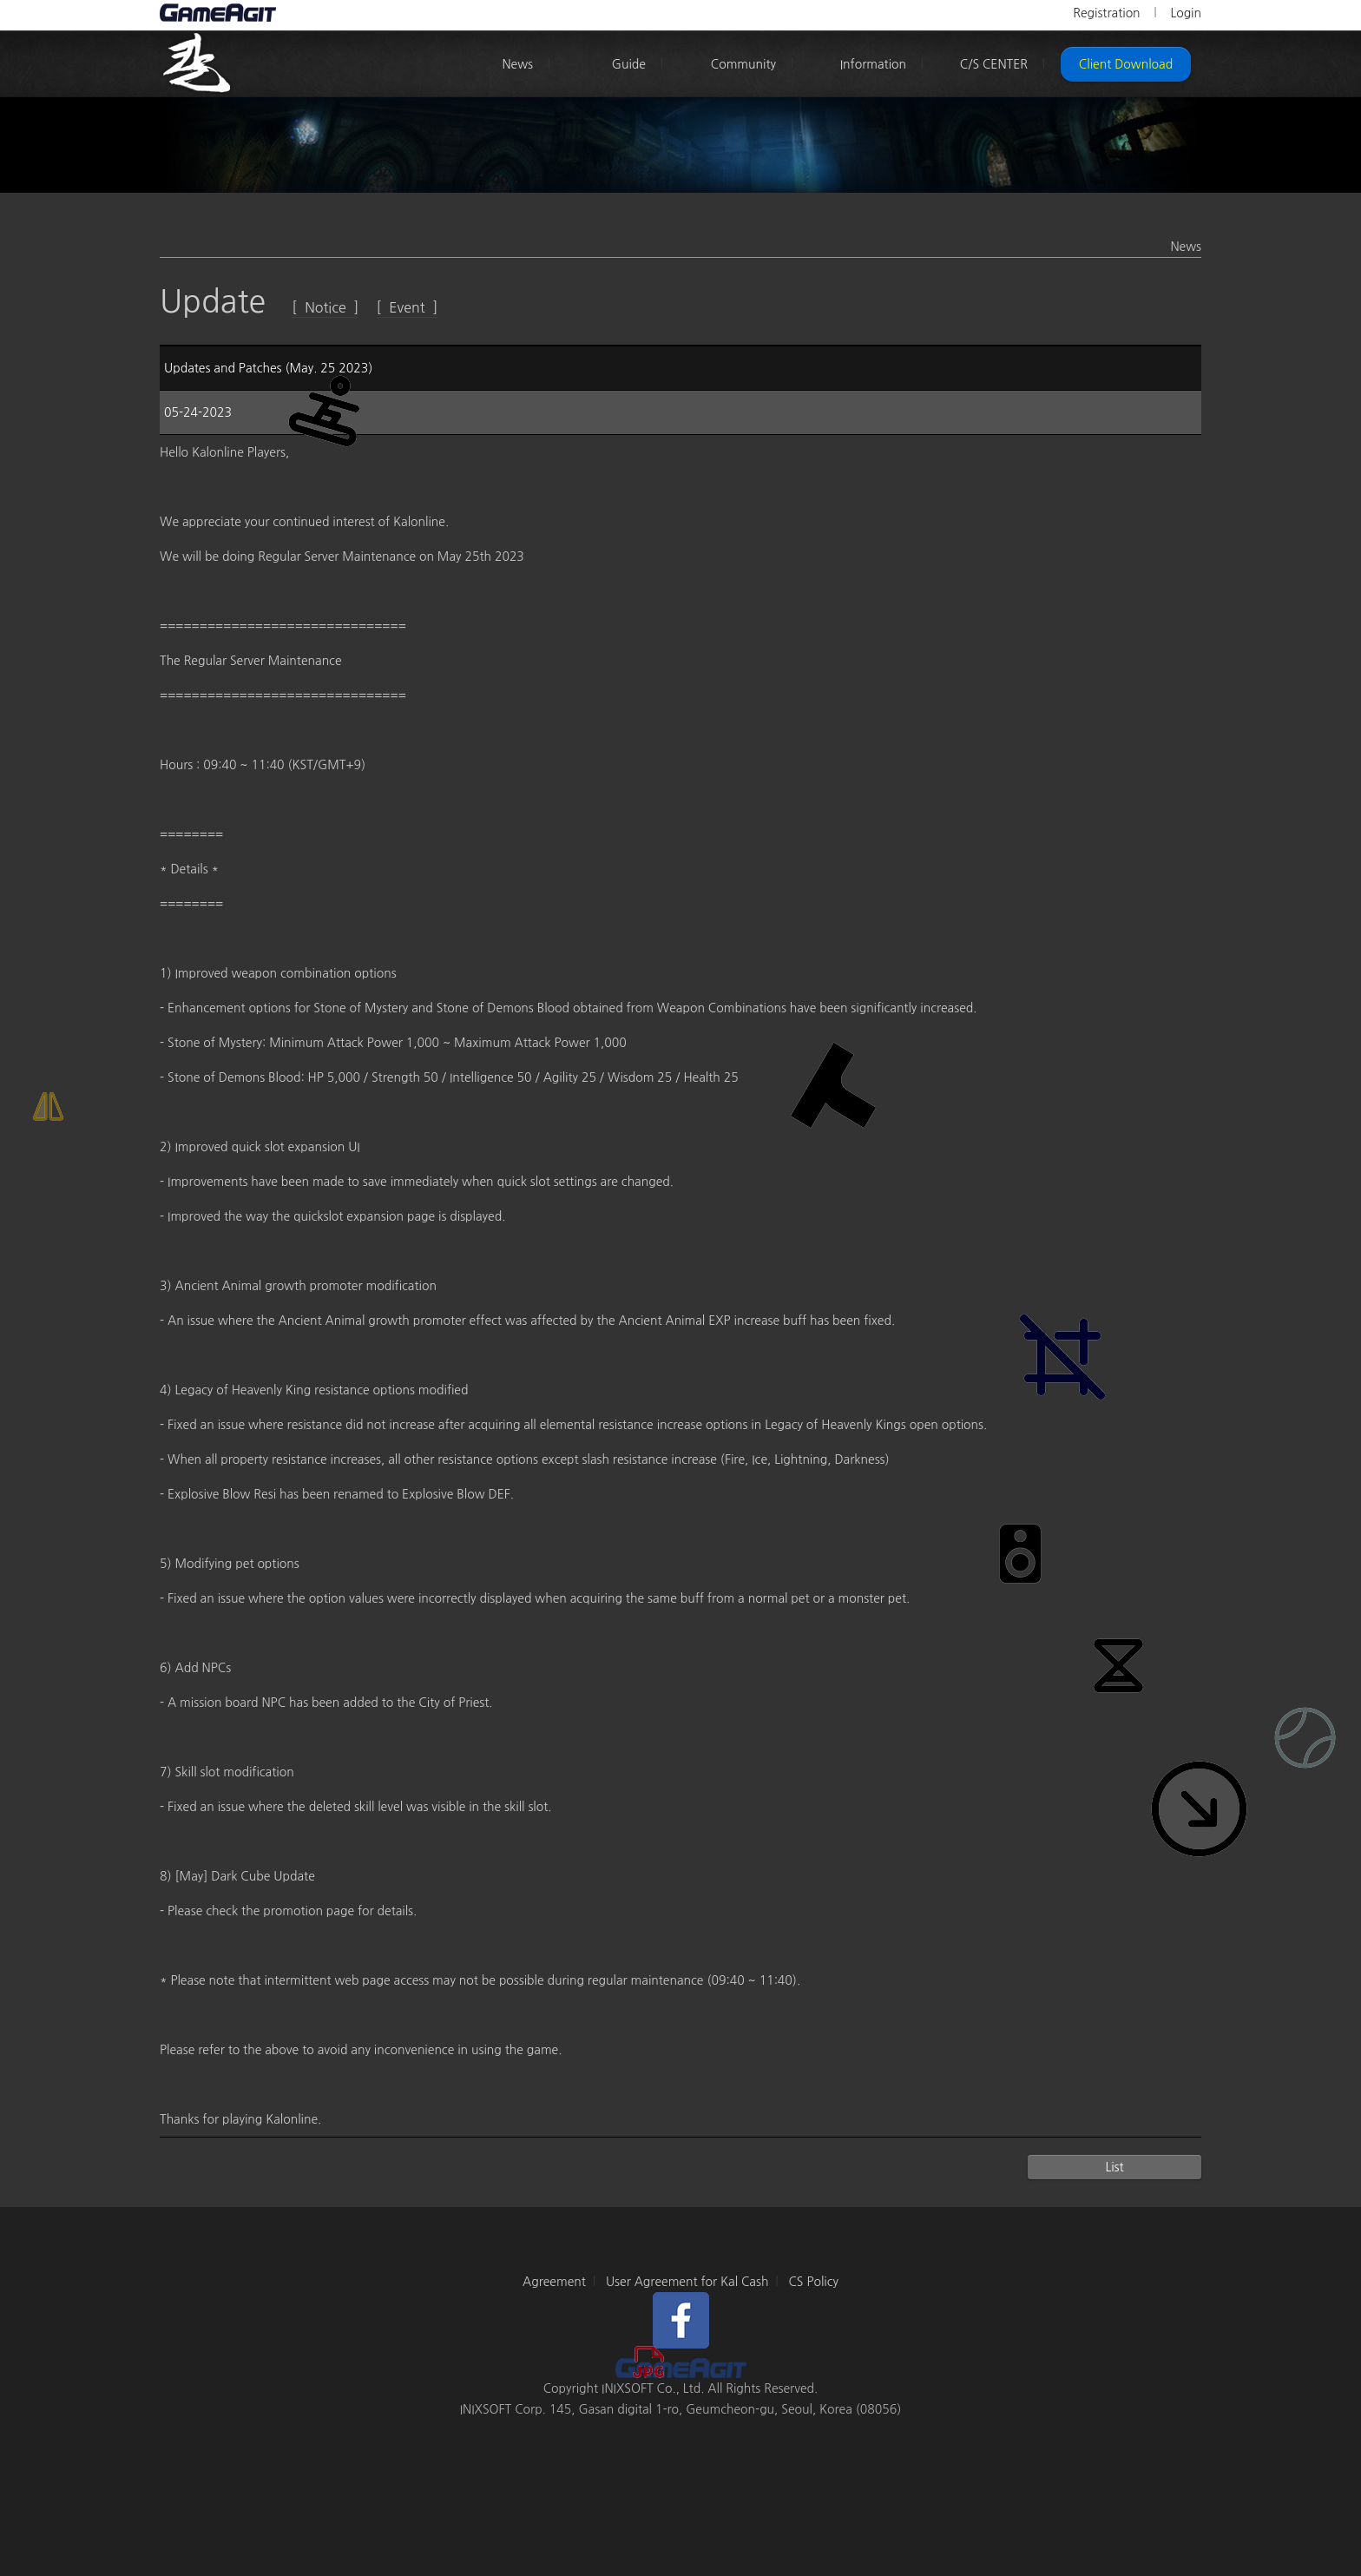 The width and height of the screenshot is (1361, 2576). Describe the element at coordinates (48, 1107) in the screenshot. I see `flip image horizontally` at that location.